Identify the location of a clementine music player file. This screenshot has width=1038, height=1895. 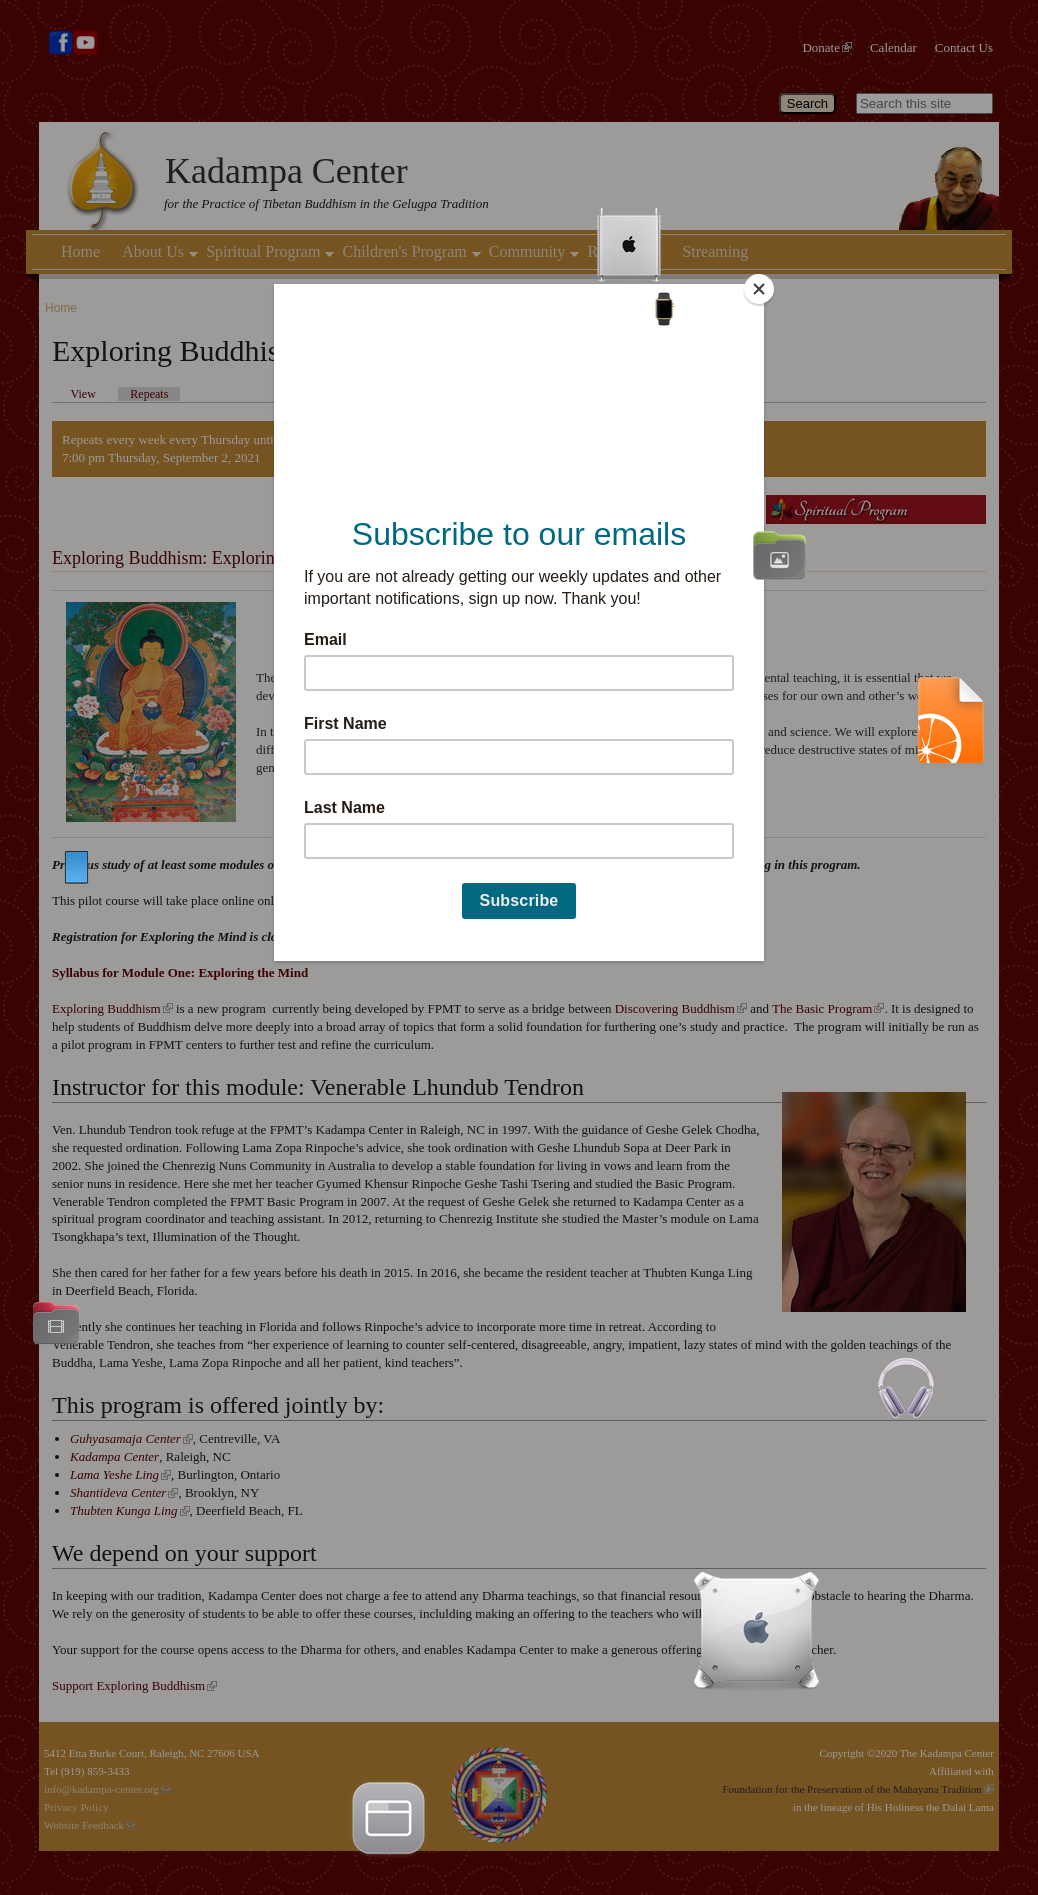
(951, 722).